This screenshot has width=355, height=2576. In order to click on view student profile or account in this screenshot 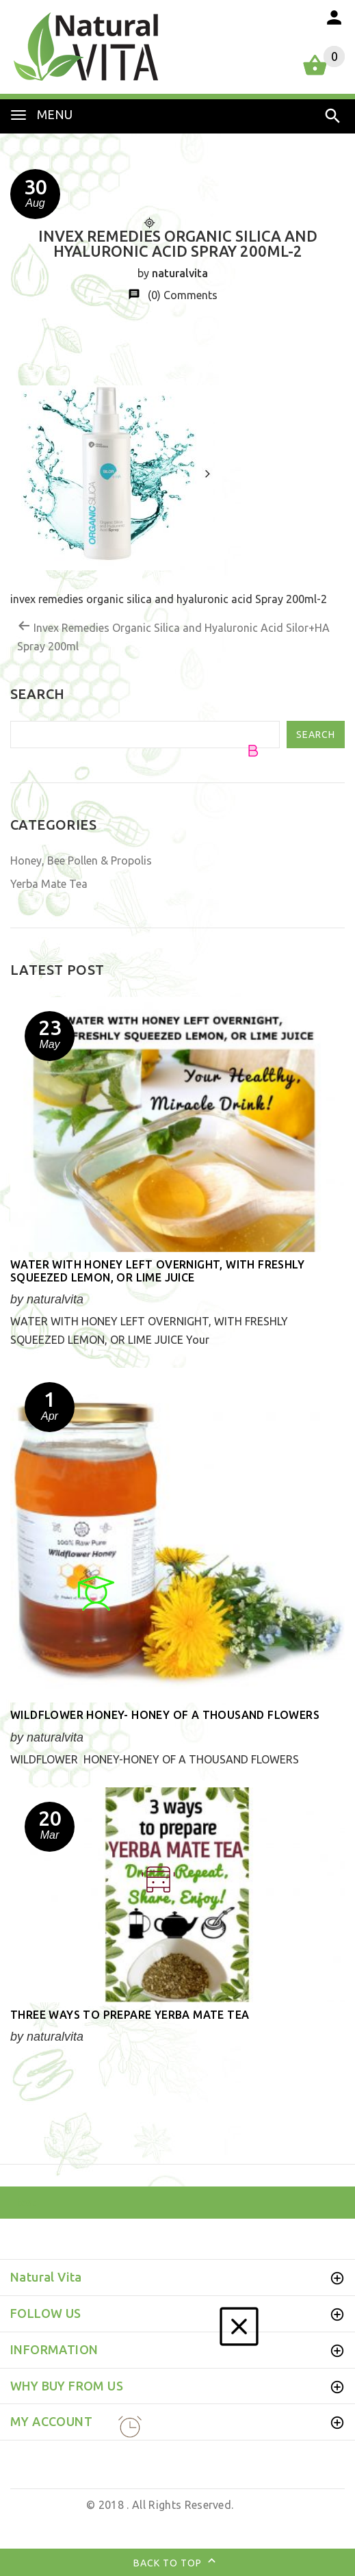, I will do `click(96, 1594)`.